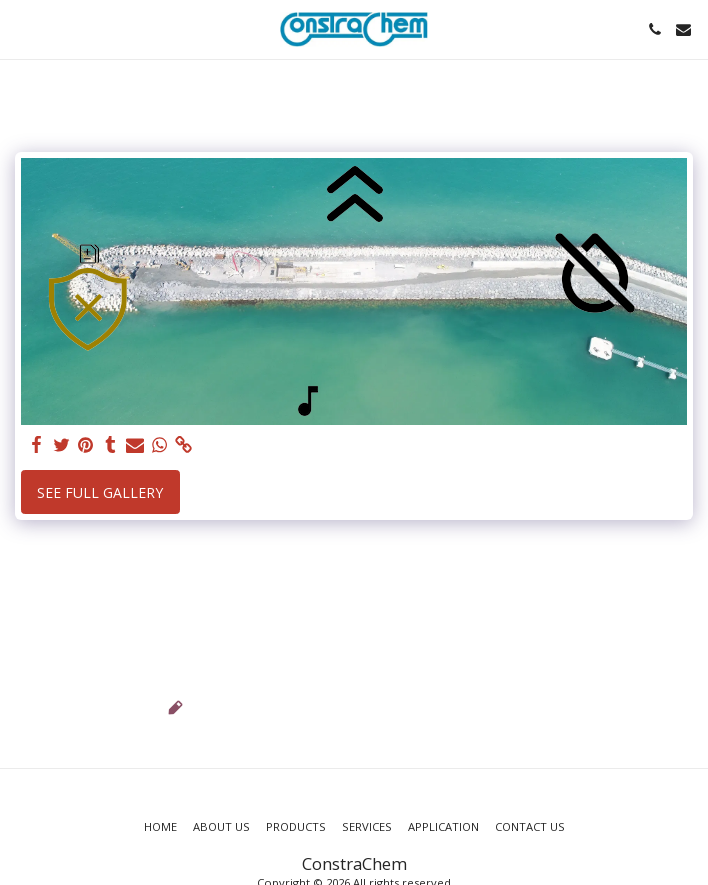  Describe the element at coordinates (175, 707) in the screenshot. I see `edit or modify content` at that location.